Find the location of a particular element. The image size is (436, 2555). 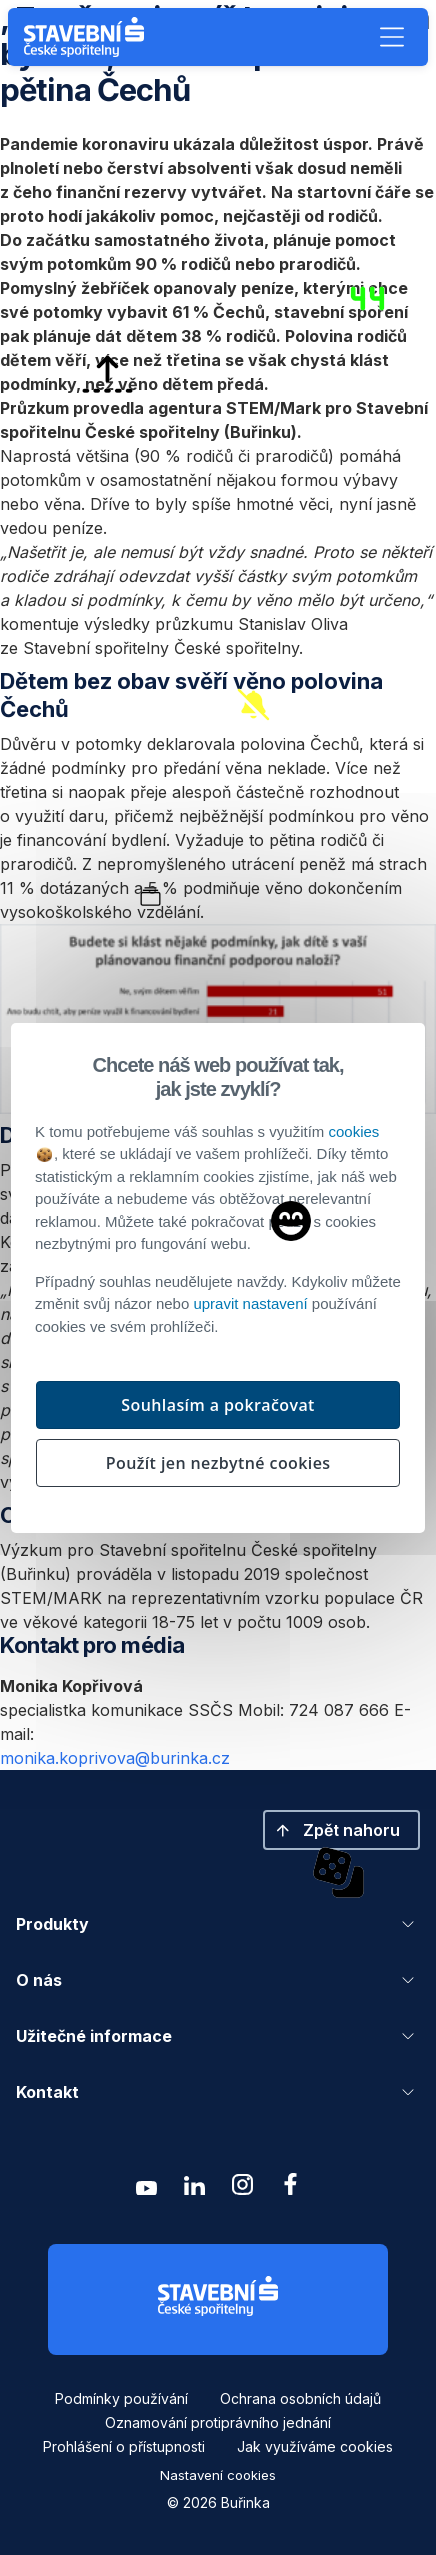

add a reaction to a message is located at coordinates (291, 1221).